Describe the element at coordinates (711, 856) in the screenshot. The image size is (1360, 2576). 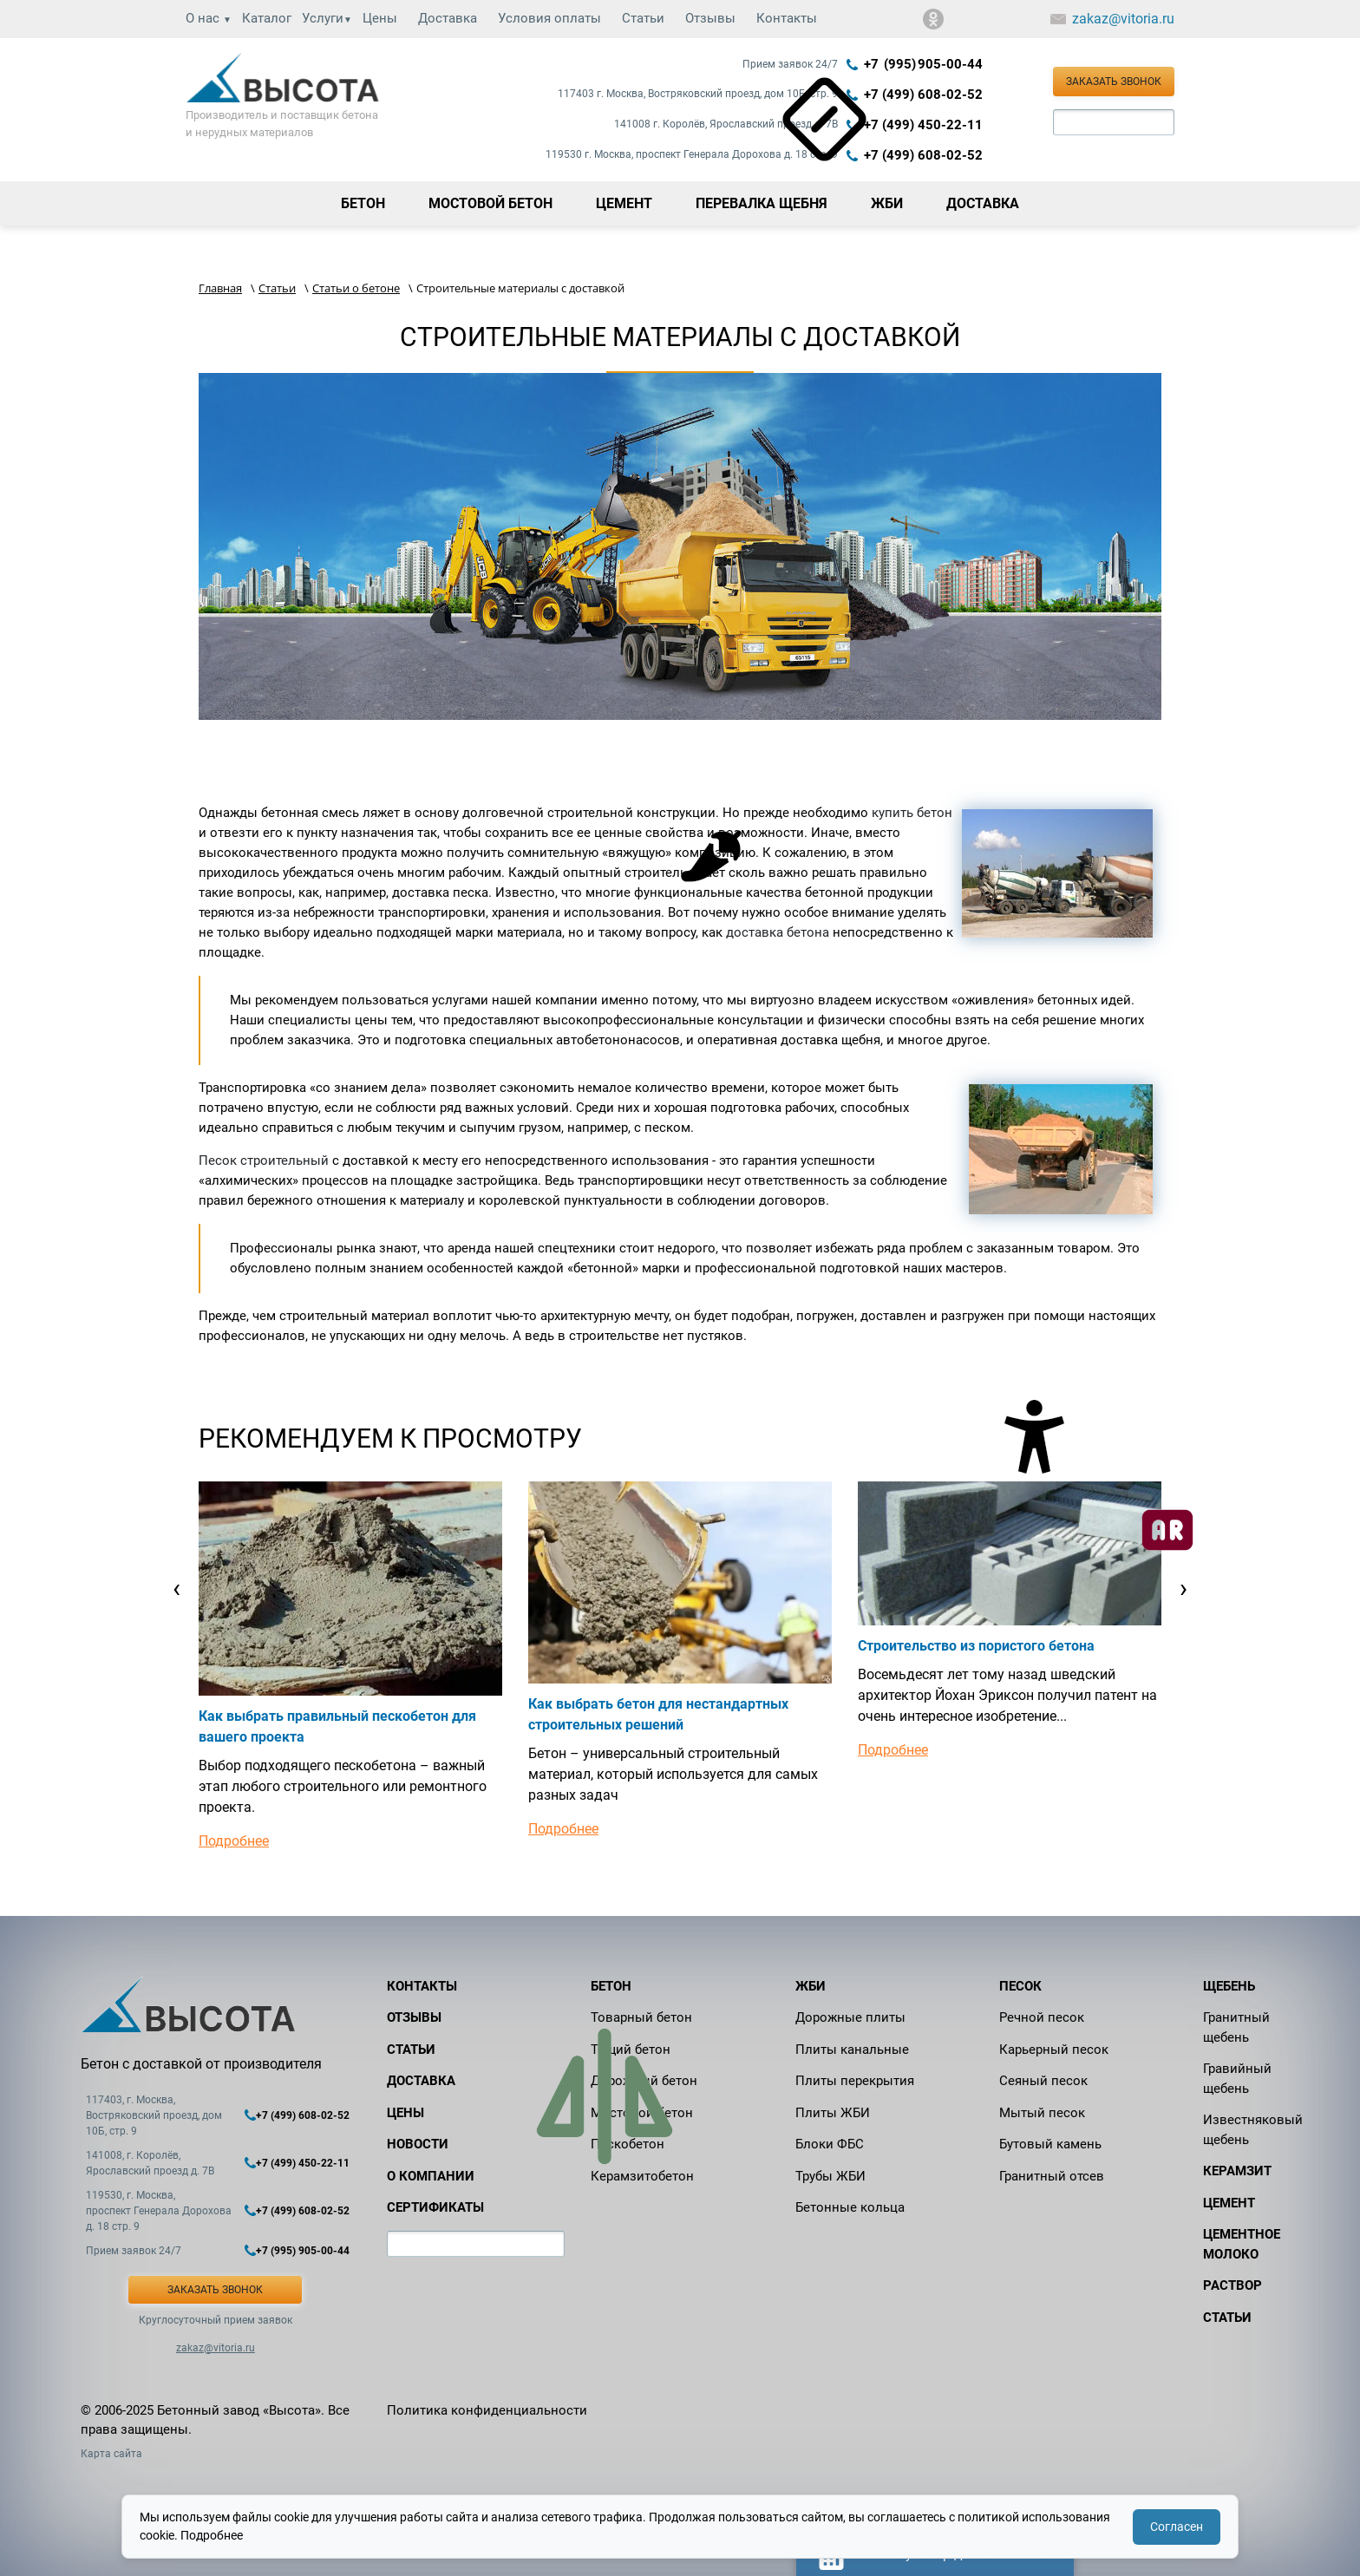
I see `indicates spicy or hot food items` at that location.